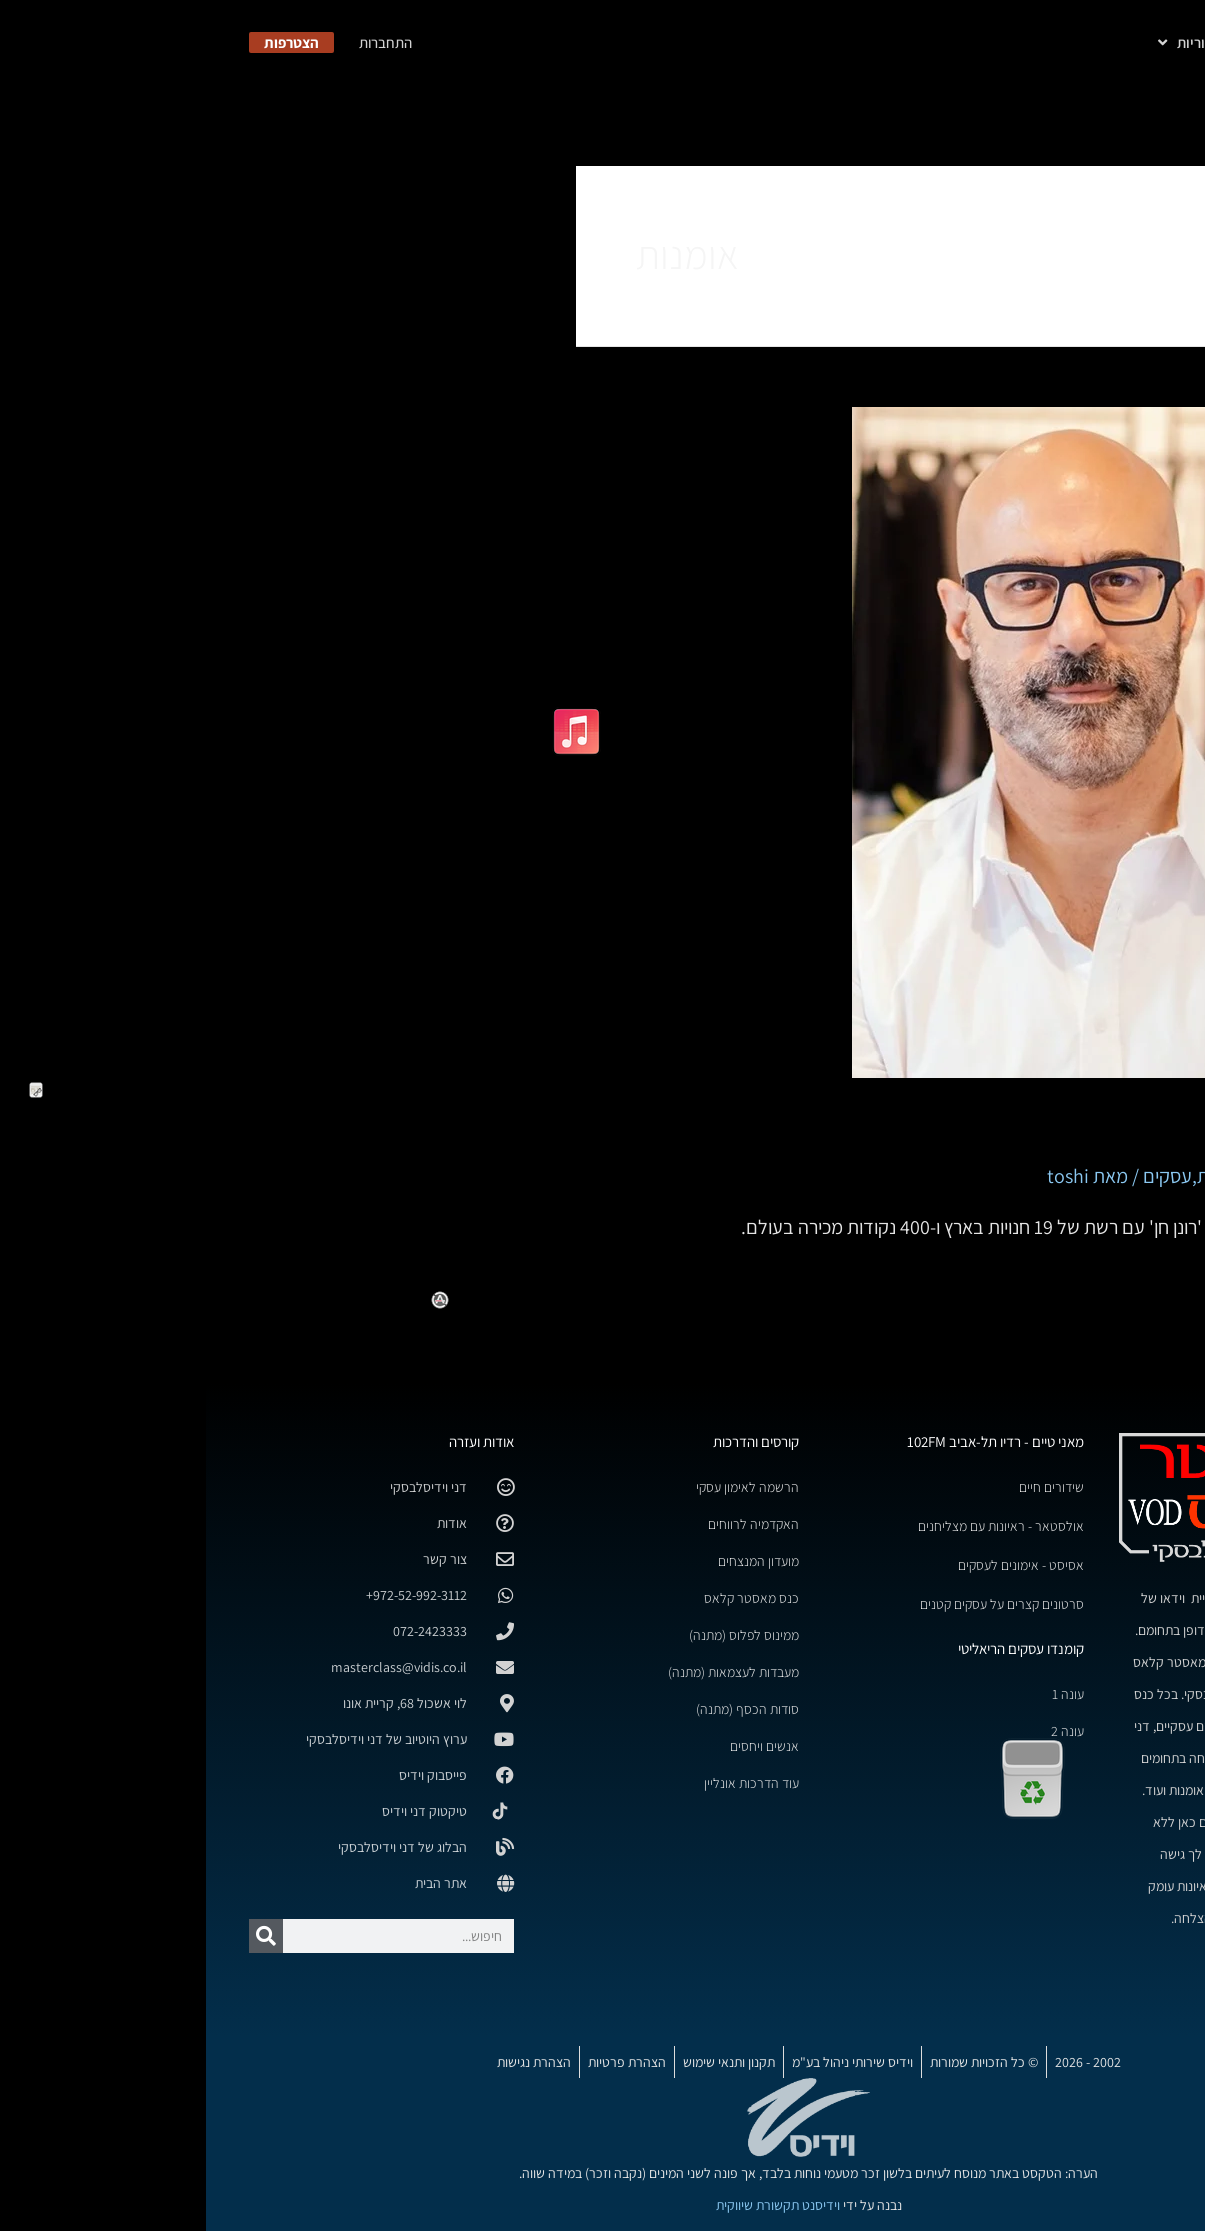 The height and width of the screenshot is (2231, 1205). Describe the element at coordinates (576, 731) in the screenshot. I see `open the gnome music app` at that location.